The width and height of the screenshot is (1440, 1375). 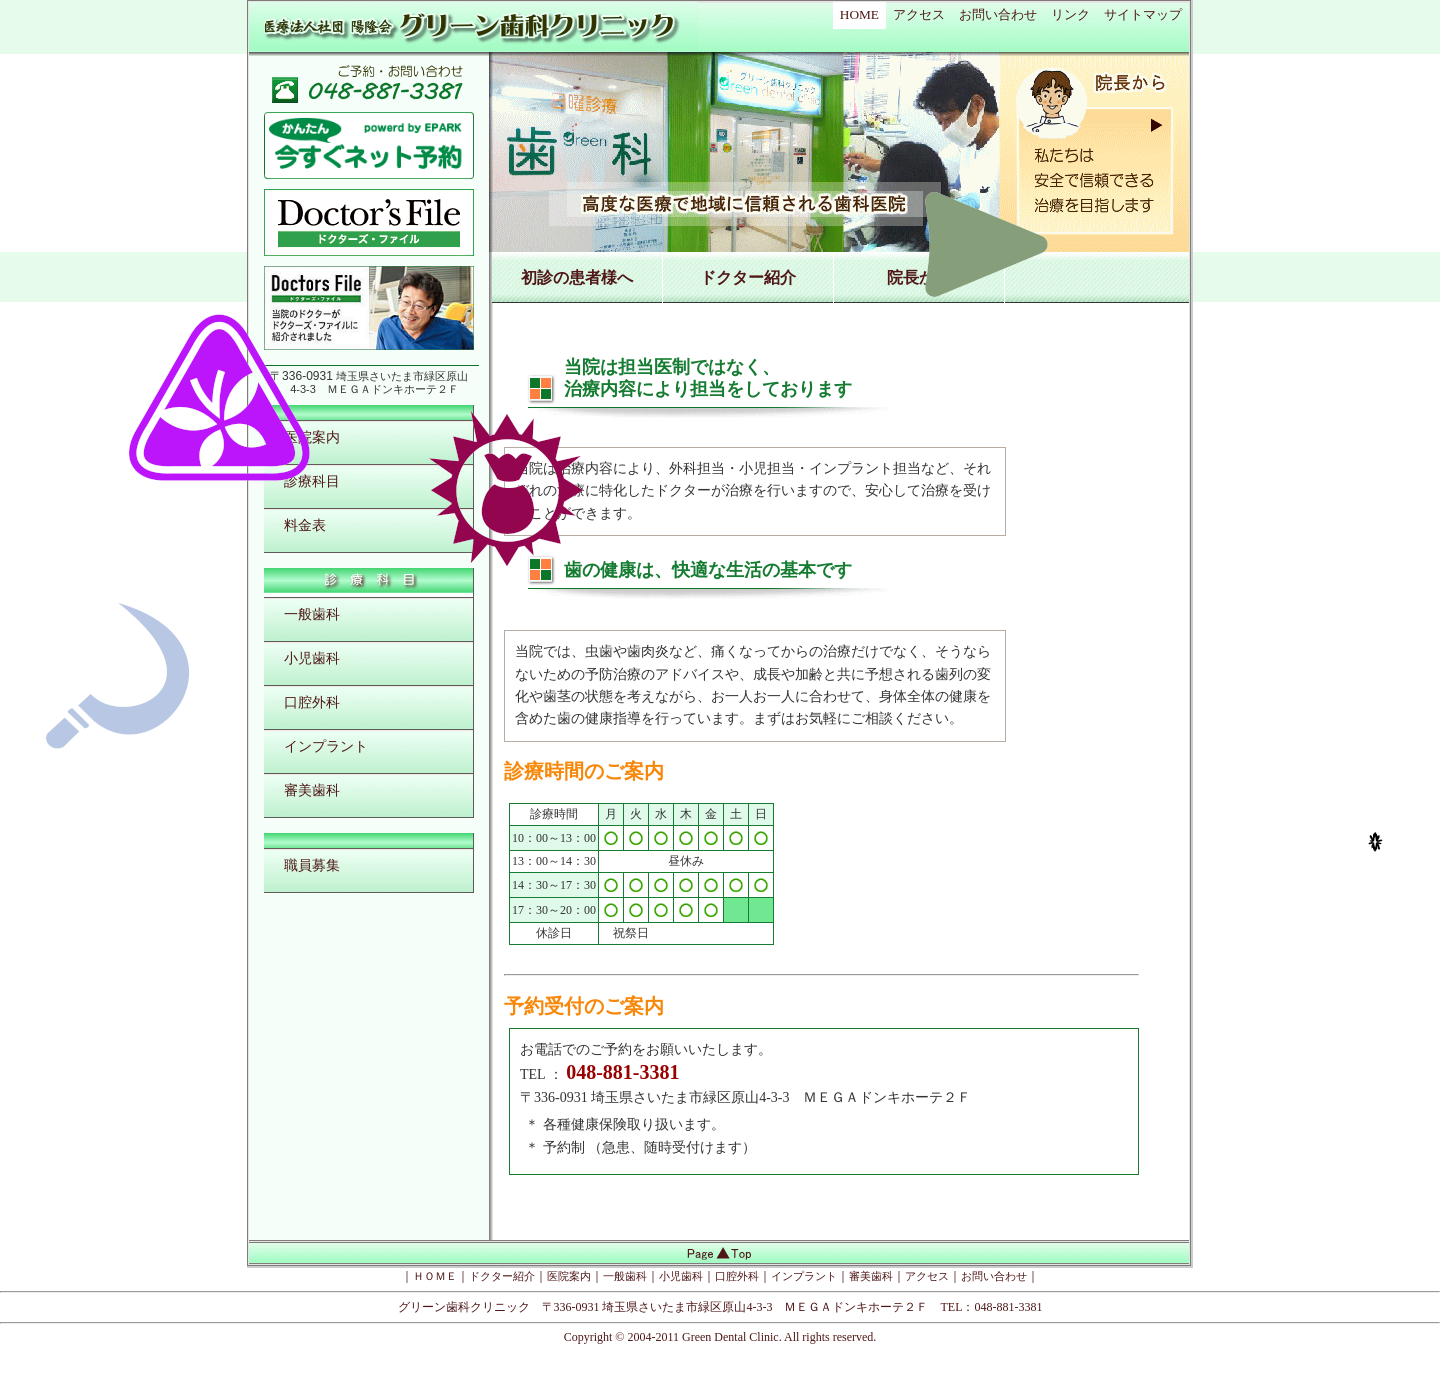 What do you see at coordinates (1375, 842) in the screenshot?
I see `collect or view crystals/gems in inventory` at bounding box center [1375, 842].